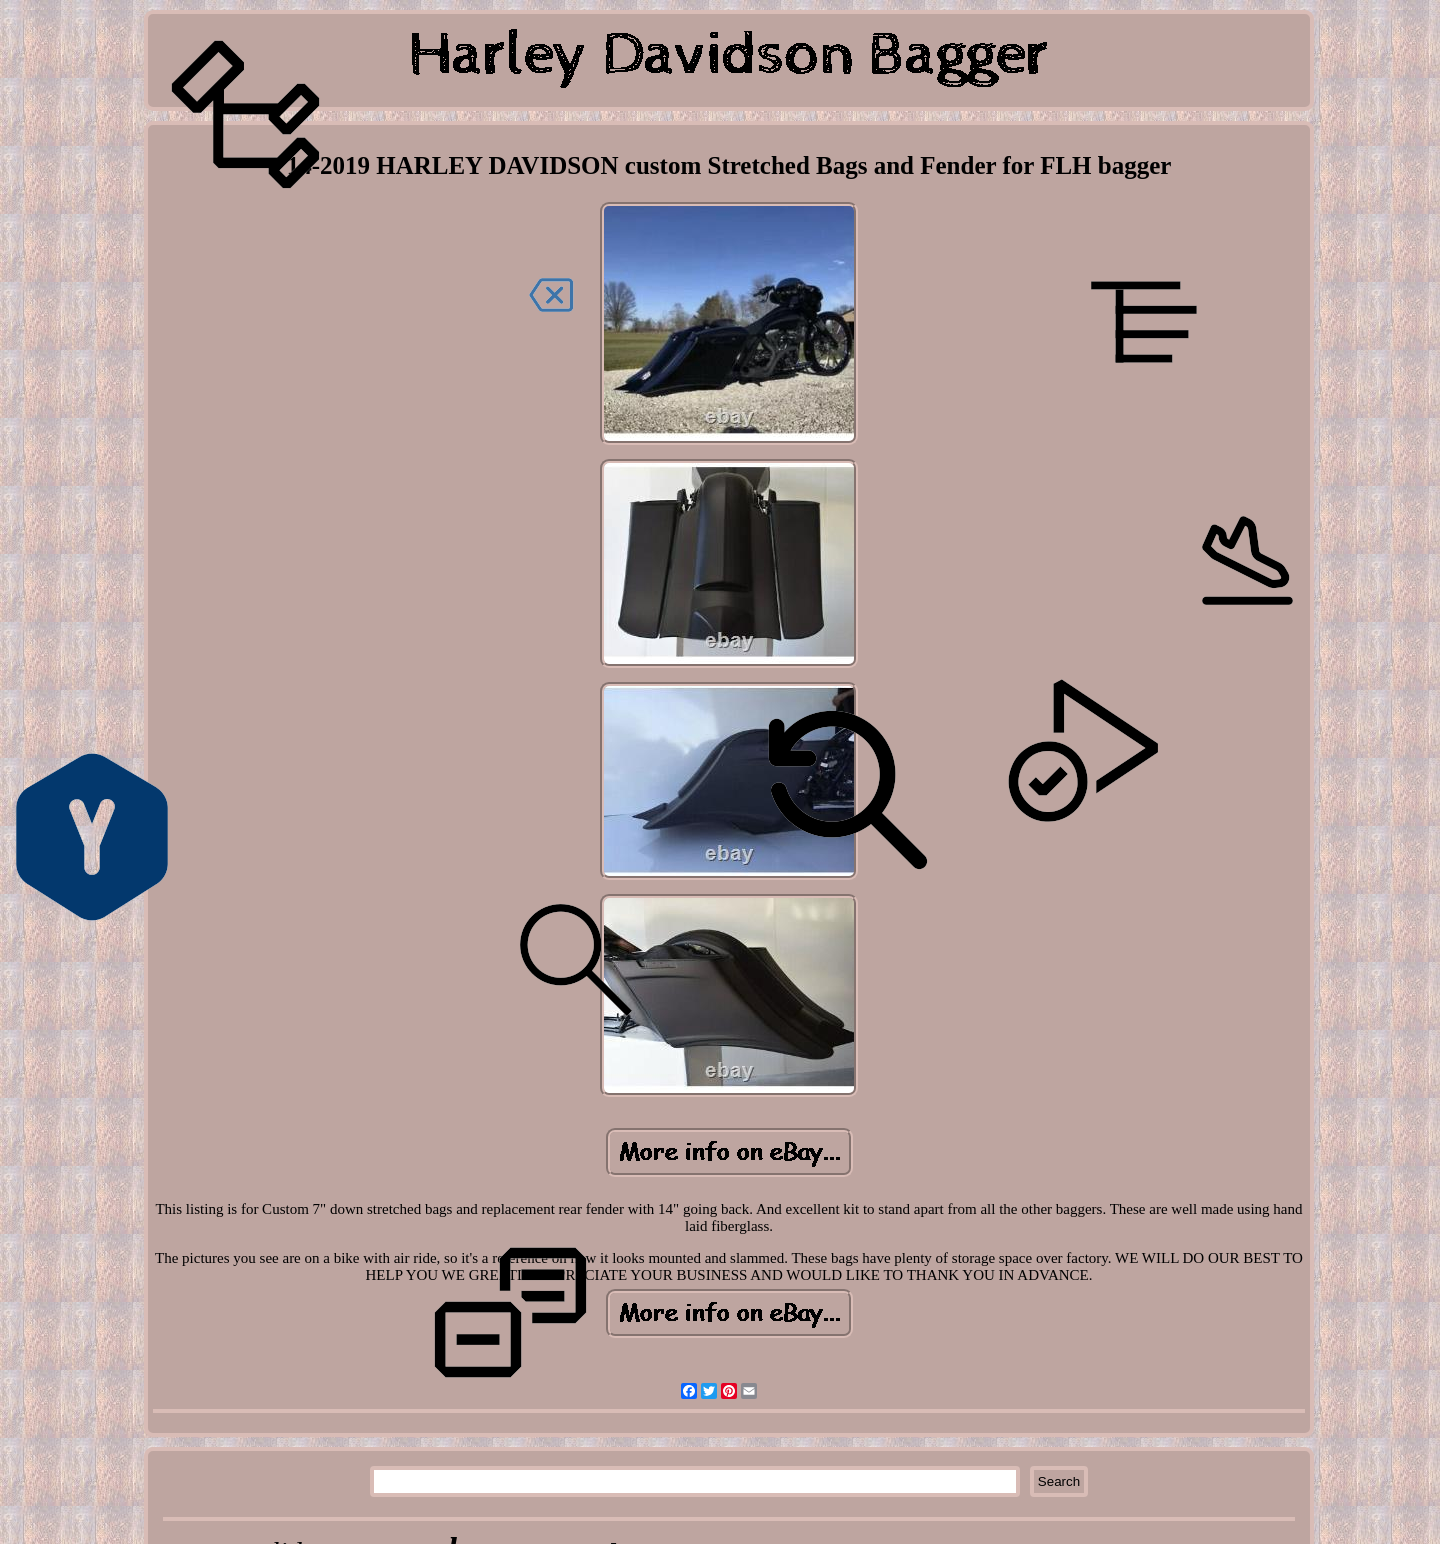 The height and width of the screenshot is (1544, 1440). Describe the element at coordinates (510, 1312) in the screenshot. I see `indicates an enum member or enumeration value in code` at that location.